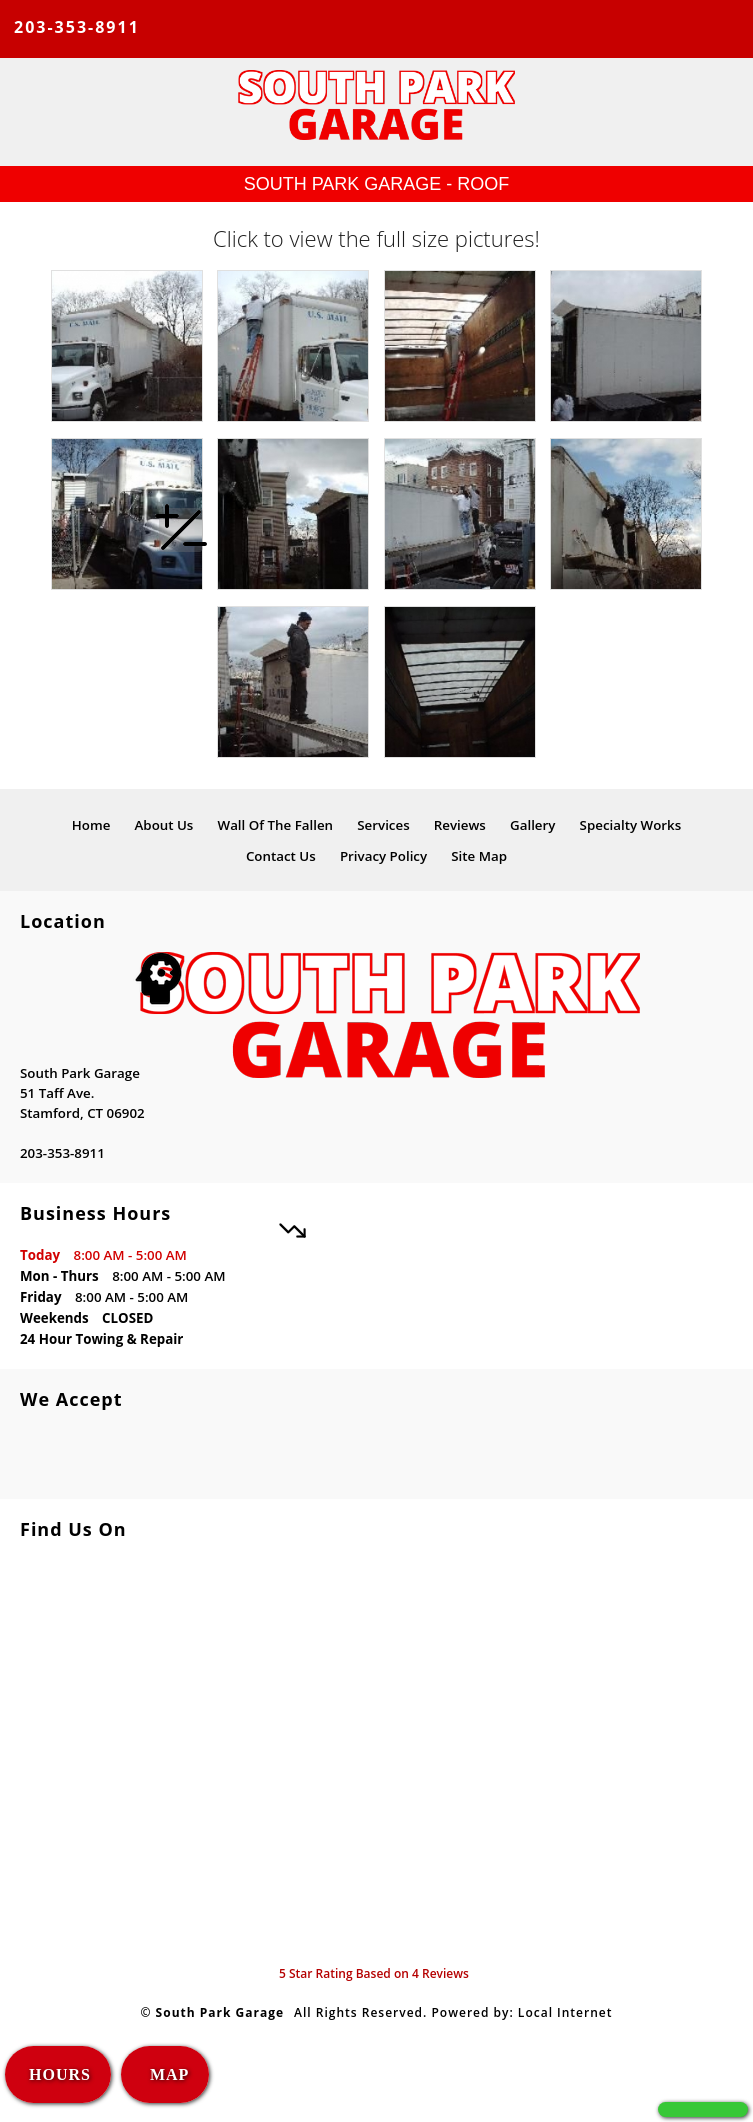  What do you see at coordinates (158, 978) in the screenshot?
I see `access mental health or mindfulness features` at bounding box center [158, 978].